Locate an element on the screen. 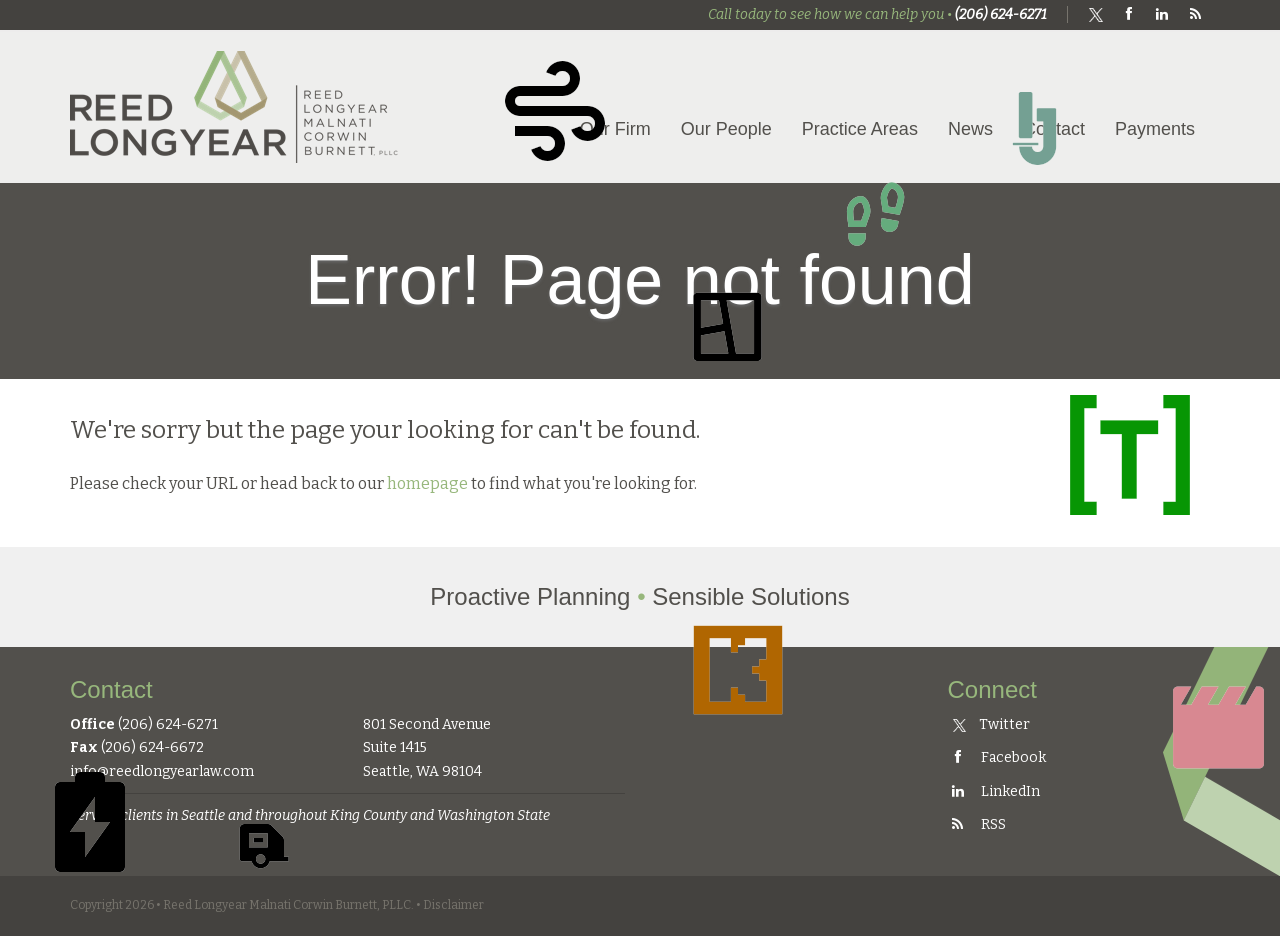 Image resolution: width=1280 pixels, height=936 pixels. indicates windy weather conditions is located at coordinates (555, 111).